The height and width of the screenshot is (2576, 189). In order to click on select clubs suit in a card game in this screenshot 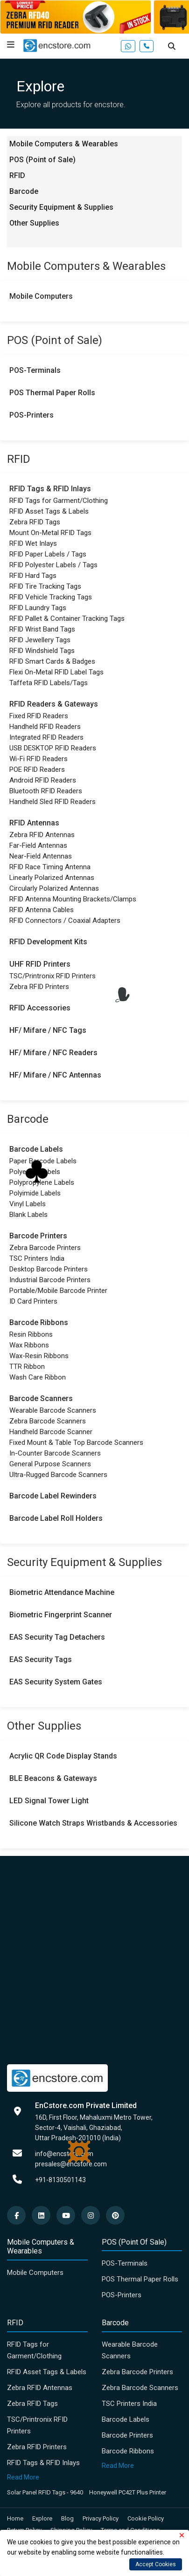, I will do `click(36, 1171)`.